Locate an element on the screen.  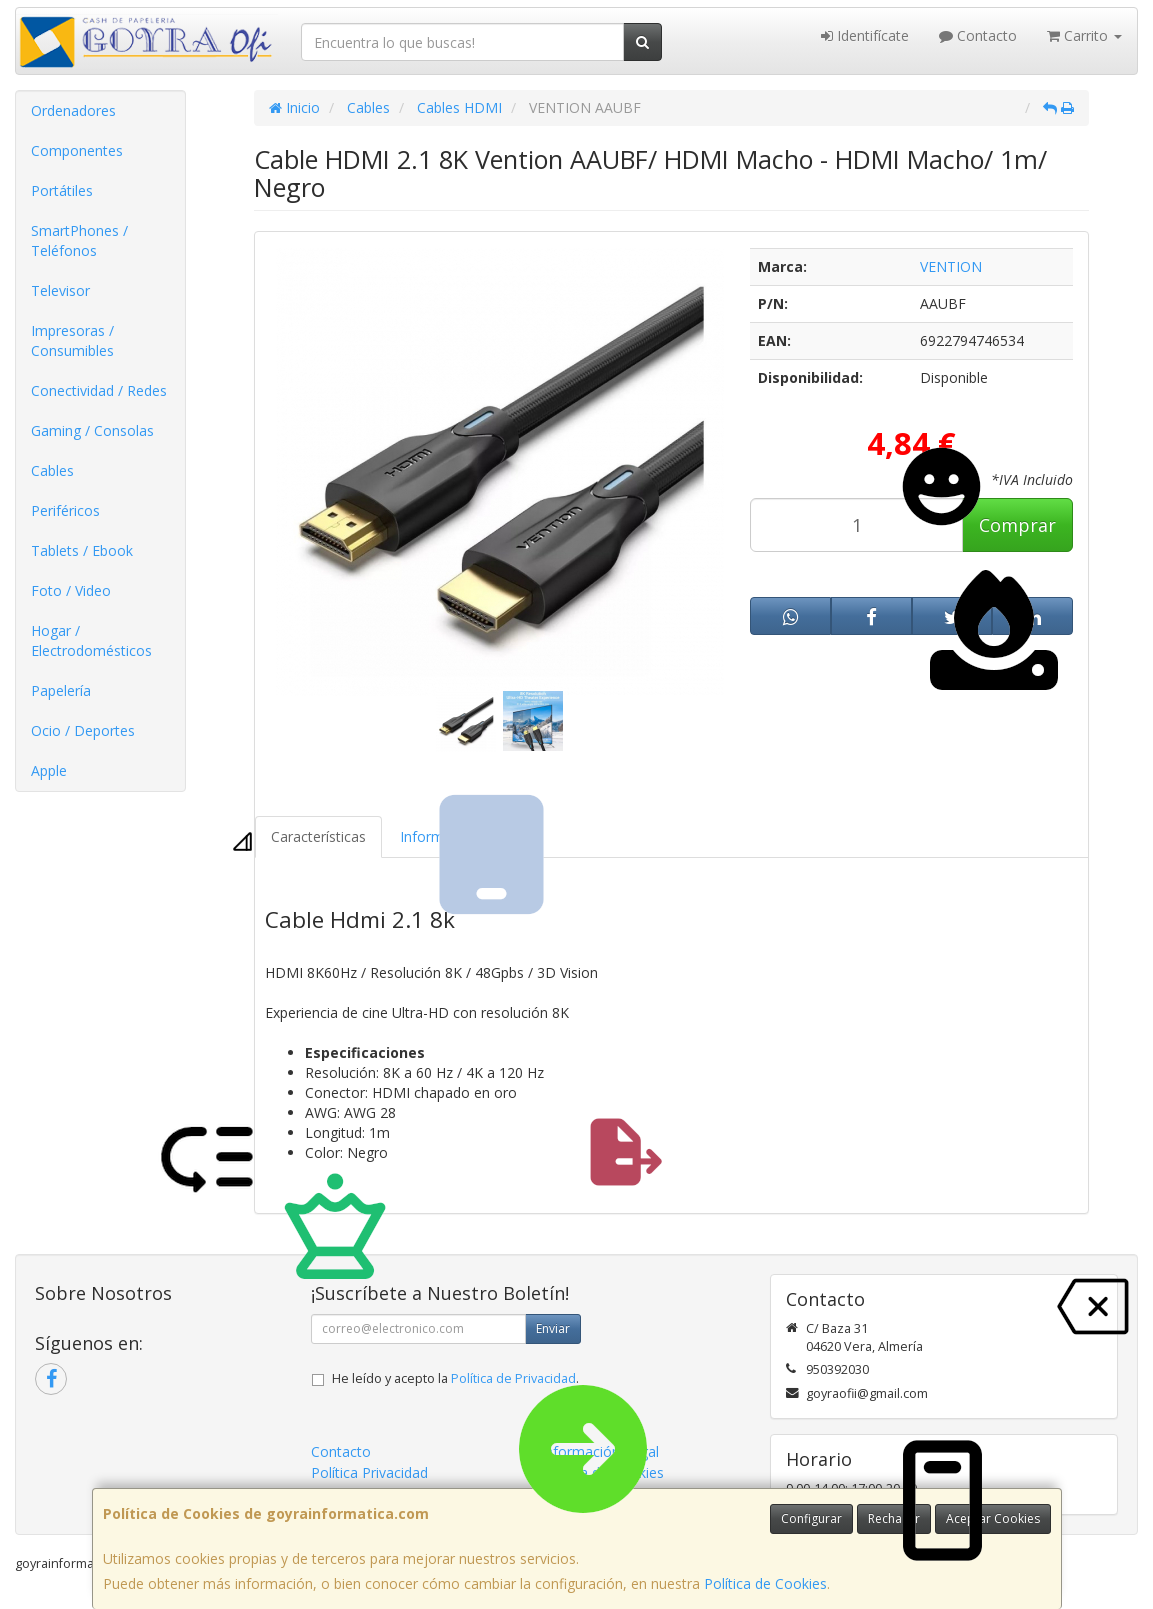
select queen piece in chess game is located at coordinates (335, 1227).